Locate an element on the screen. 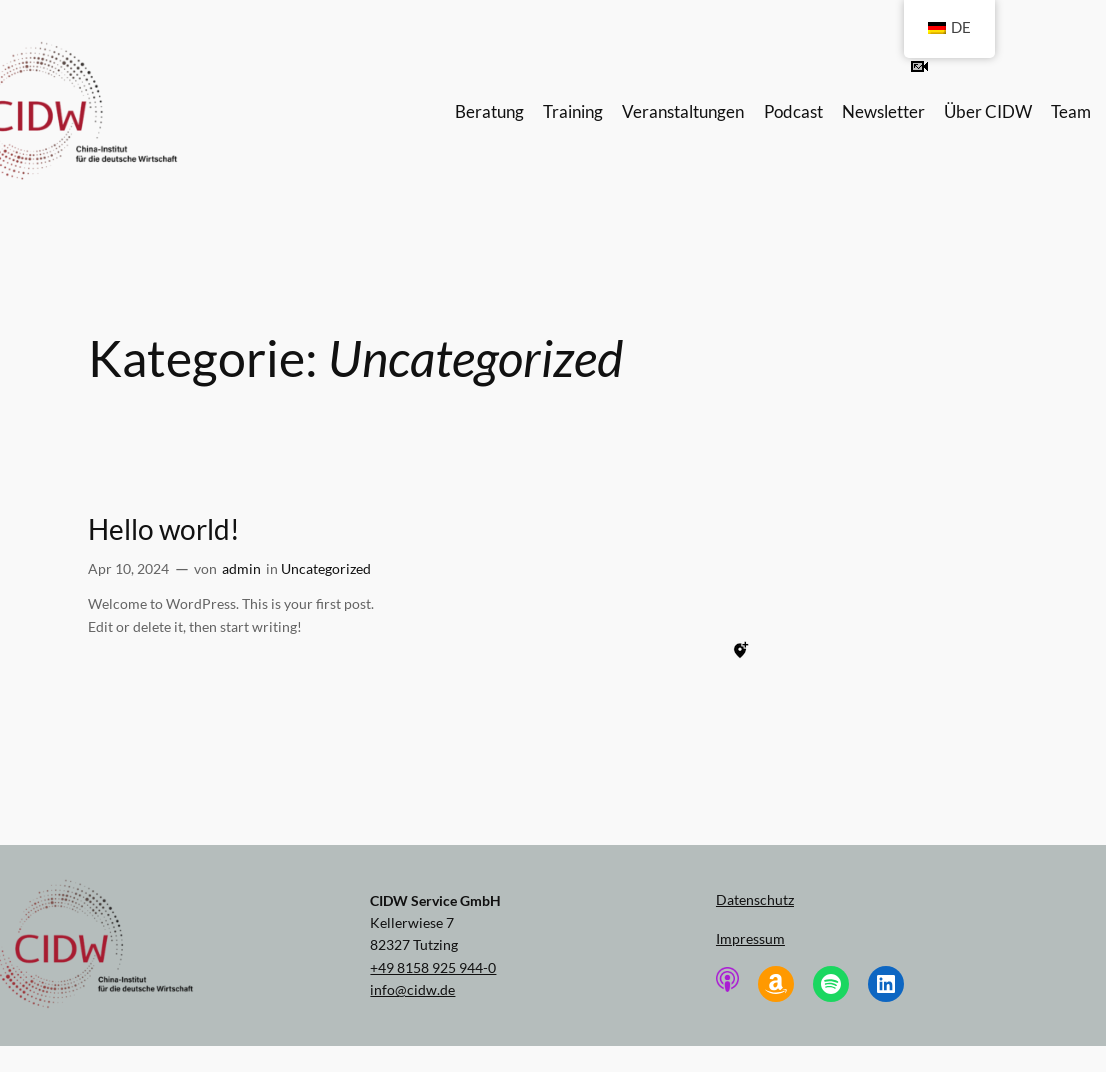  indicates a missed video call is located at coordinates (919, 66).